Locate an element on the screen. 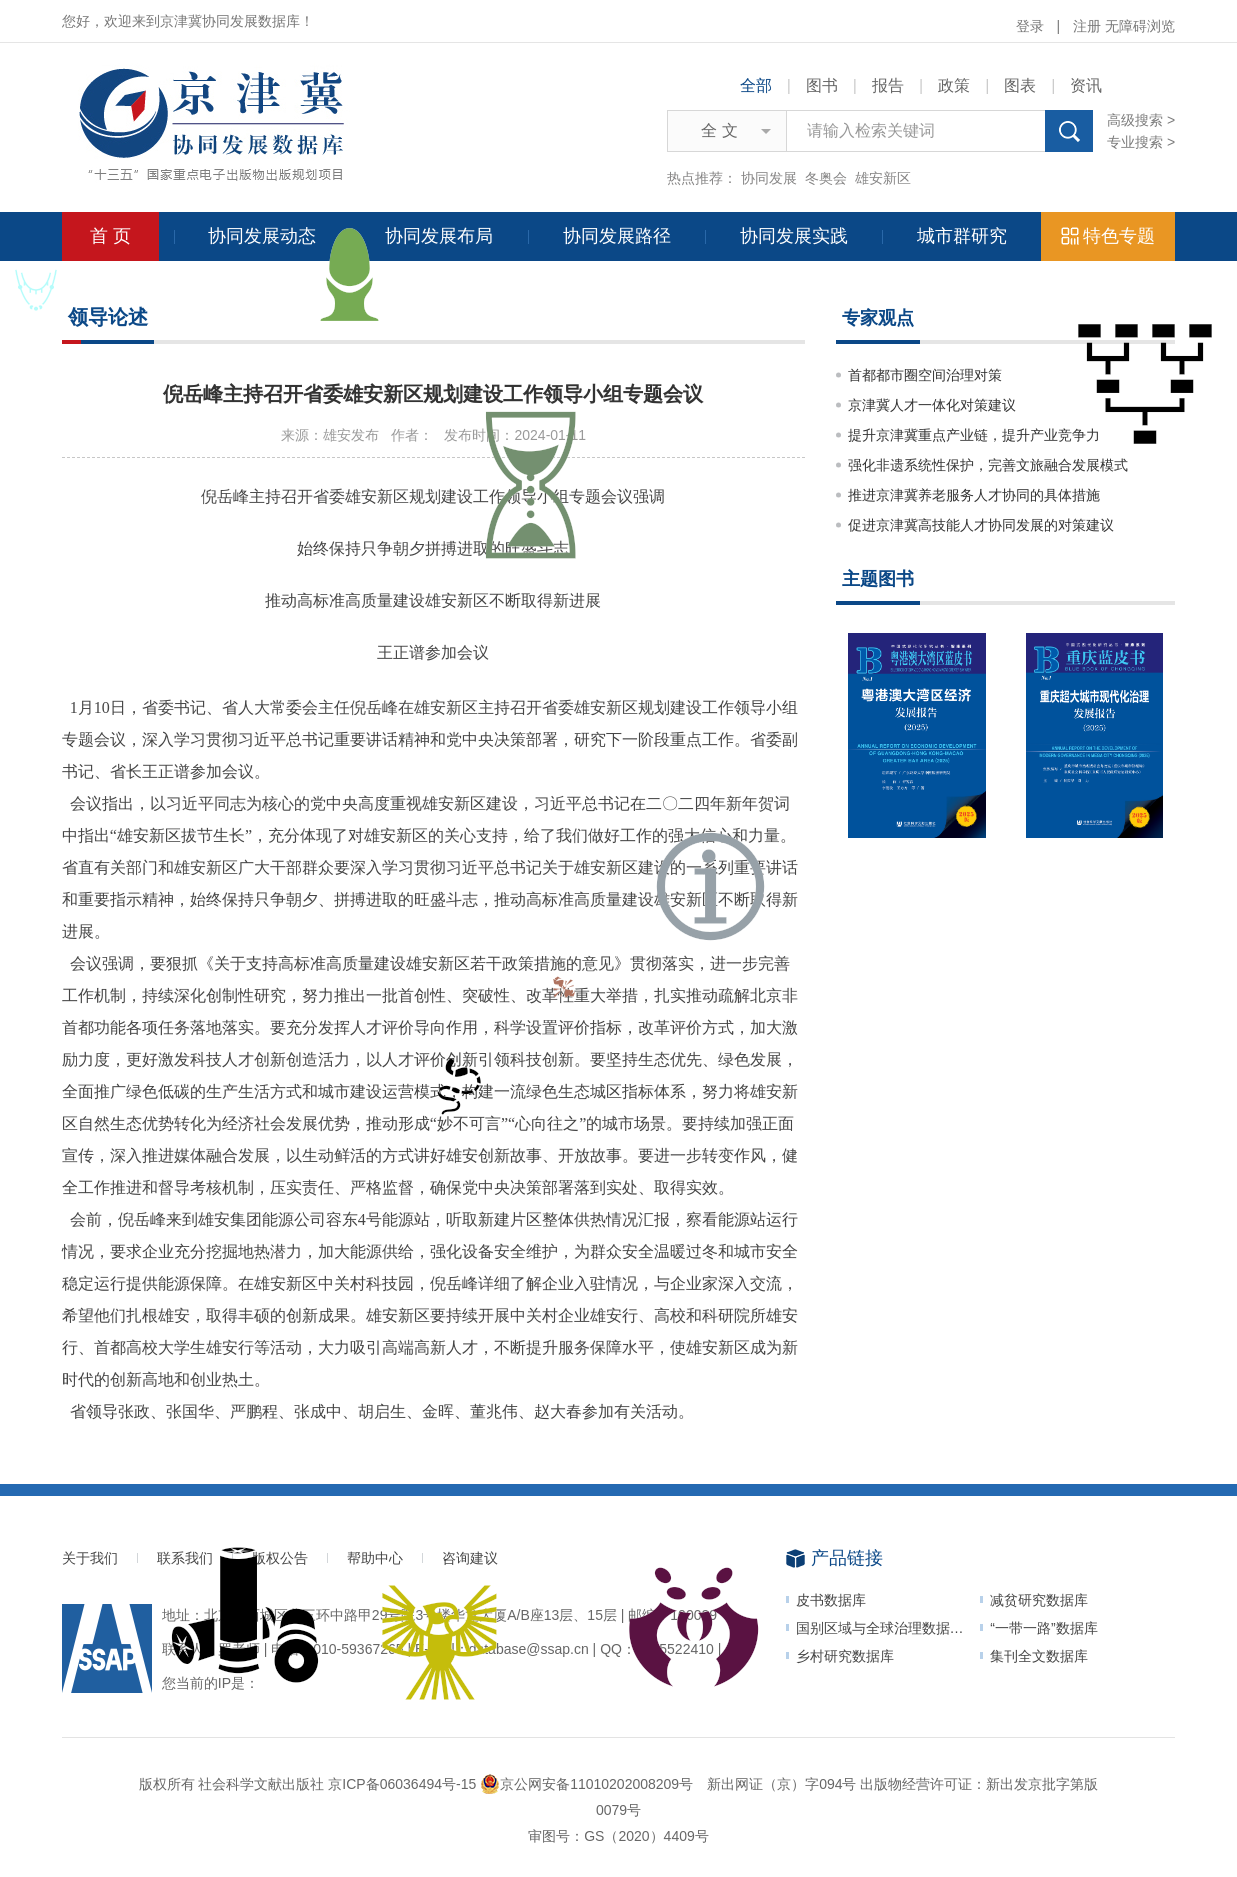  view more information or details is located at coordinates (710, 886).